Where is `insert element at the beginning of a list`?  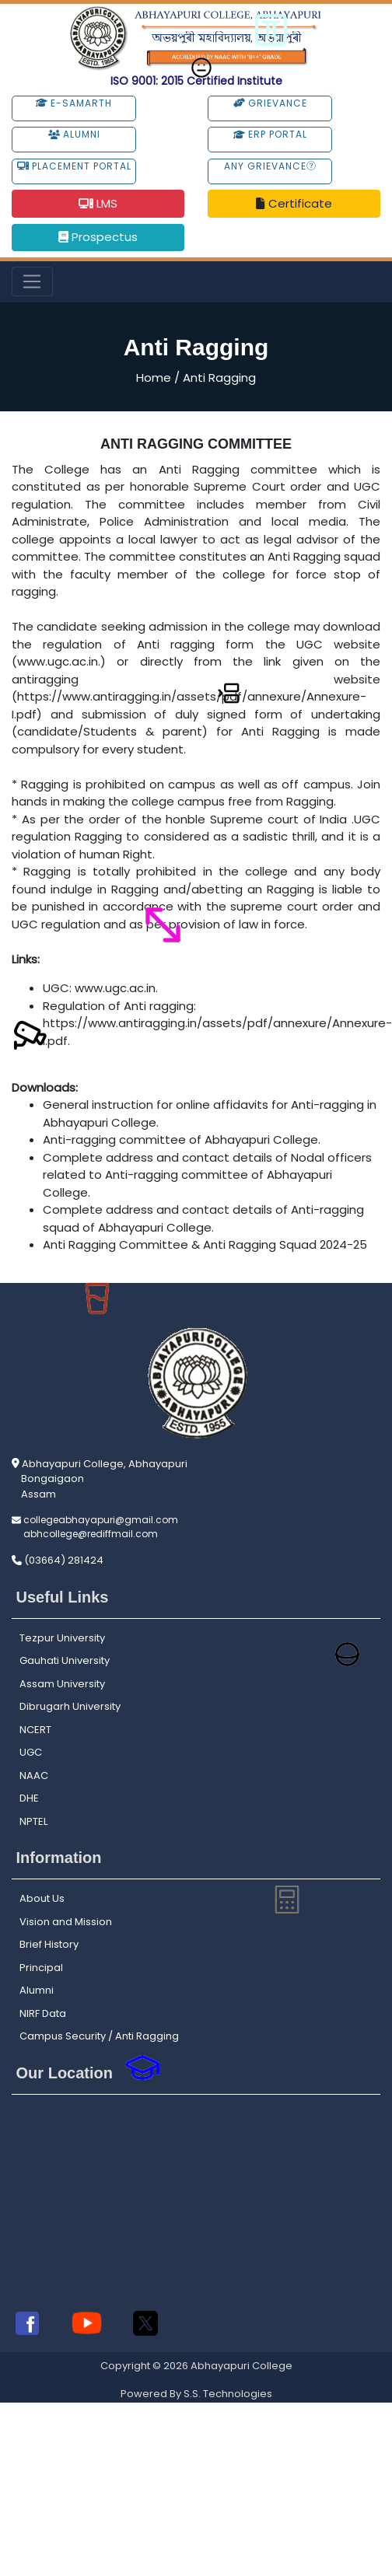
insert element at the beginning of a list is located at coordinates (229, 693).